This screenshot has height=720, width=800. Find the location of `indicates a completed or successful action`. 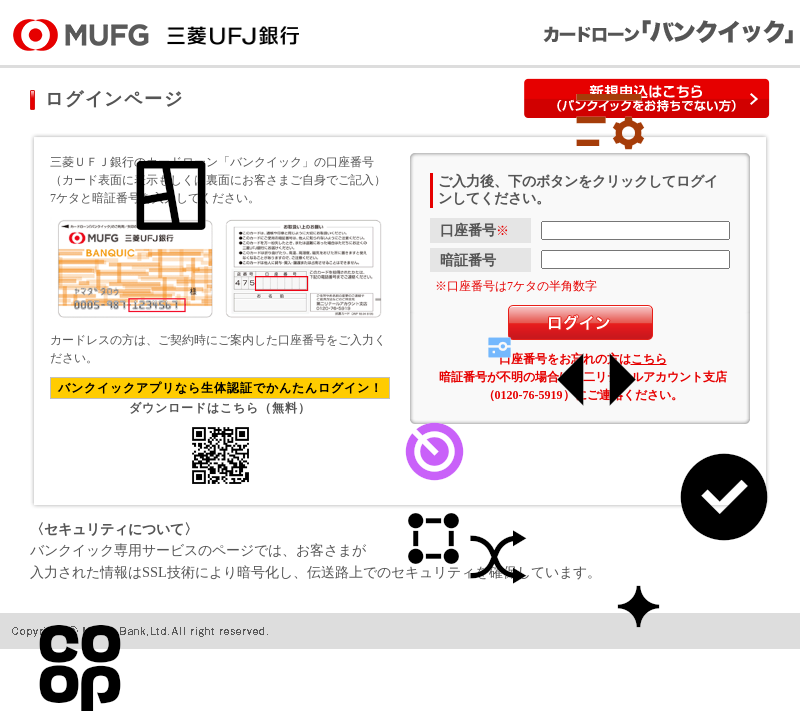

indicates a completed or successful action is located at coordinates (724, 497).